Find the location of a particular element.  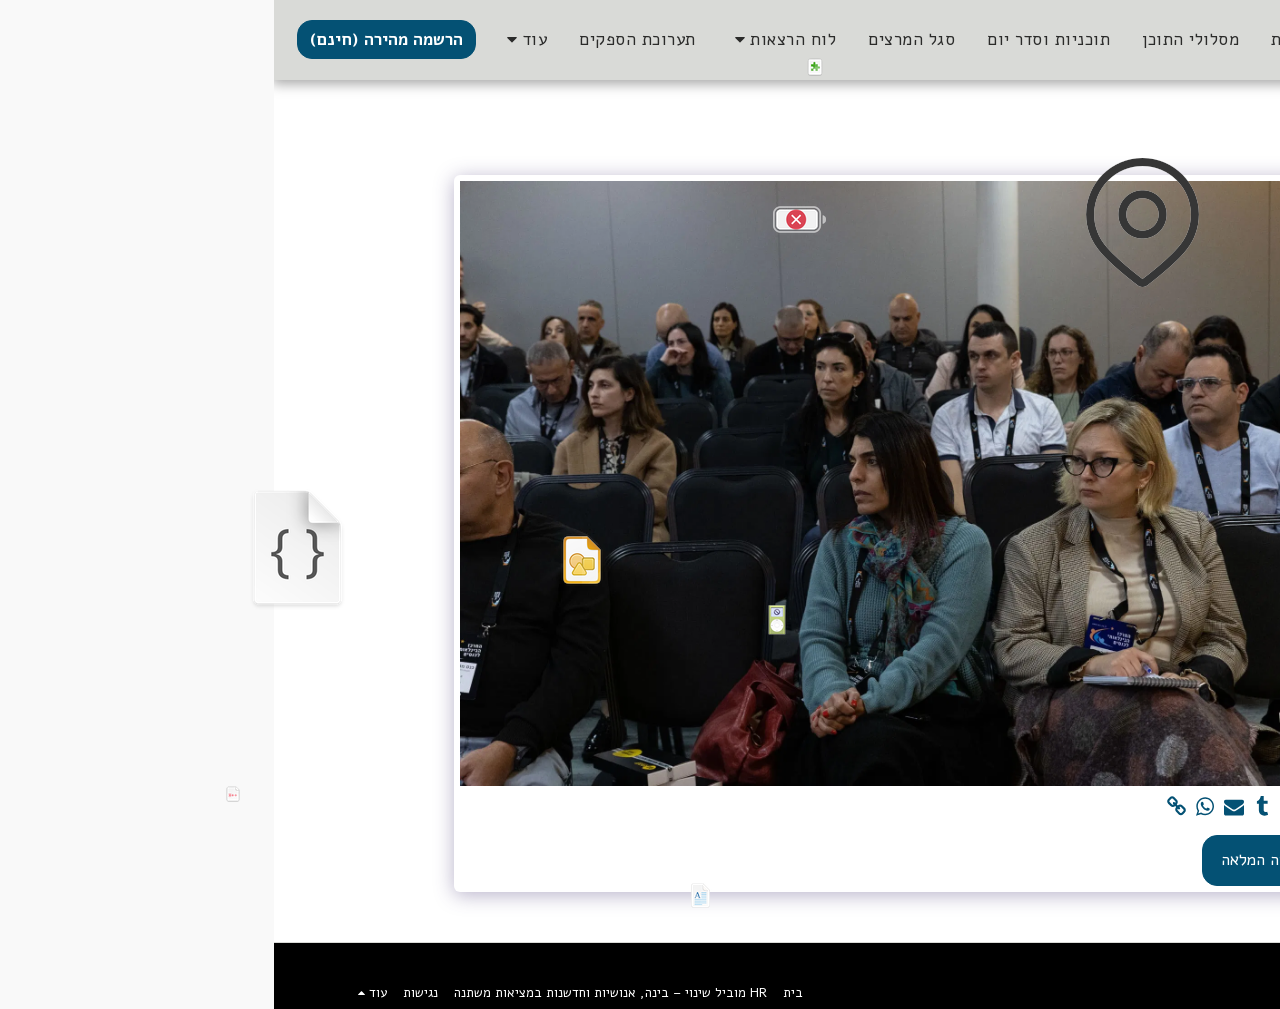

open an opendocument graphics template file is located at coordinates (582, 560).